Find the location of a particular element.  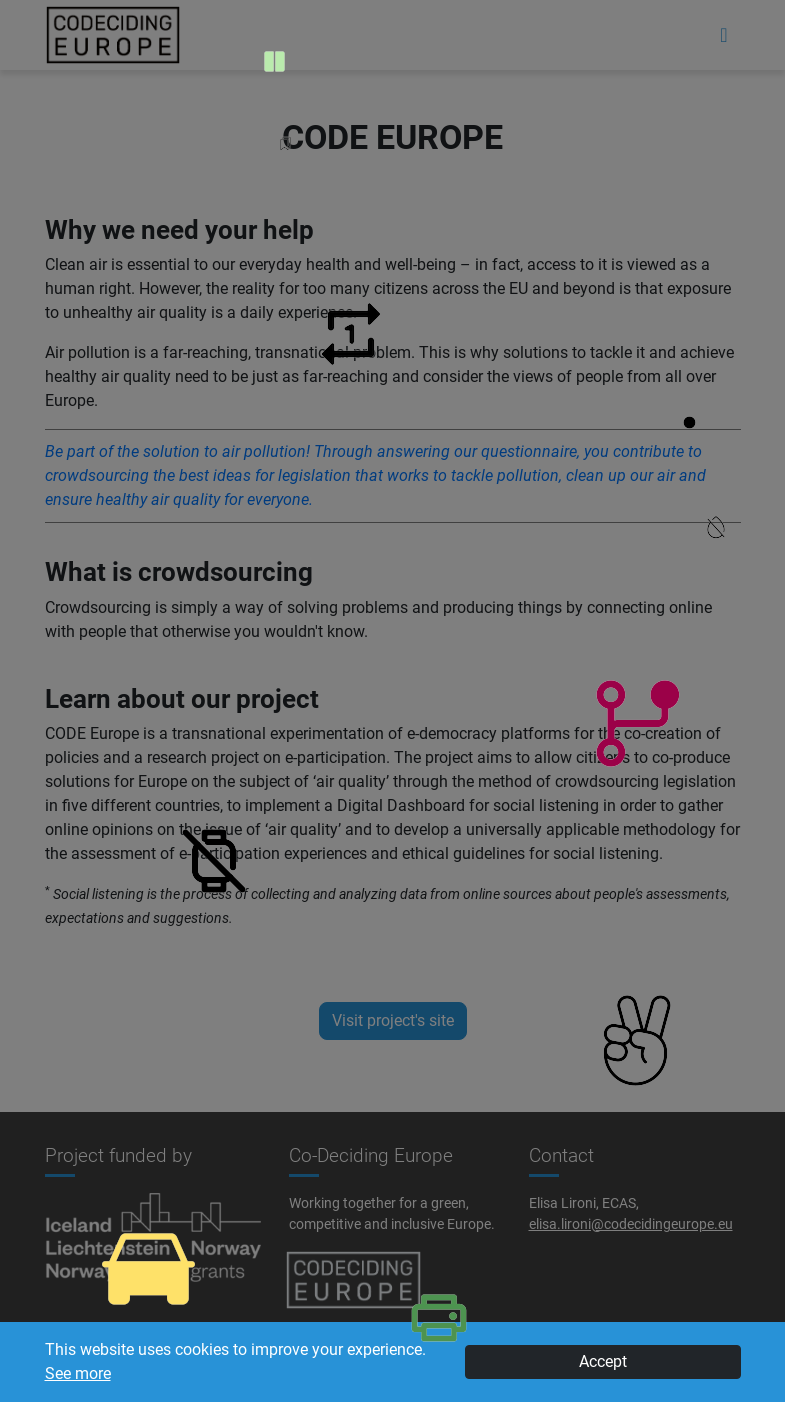

split view horizontally is located at coordinates (274, 61).